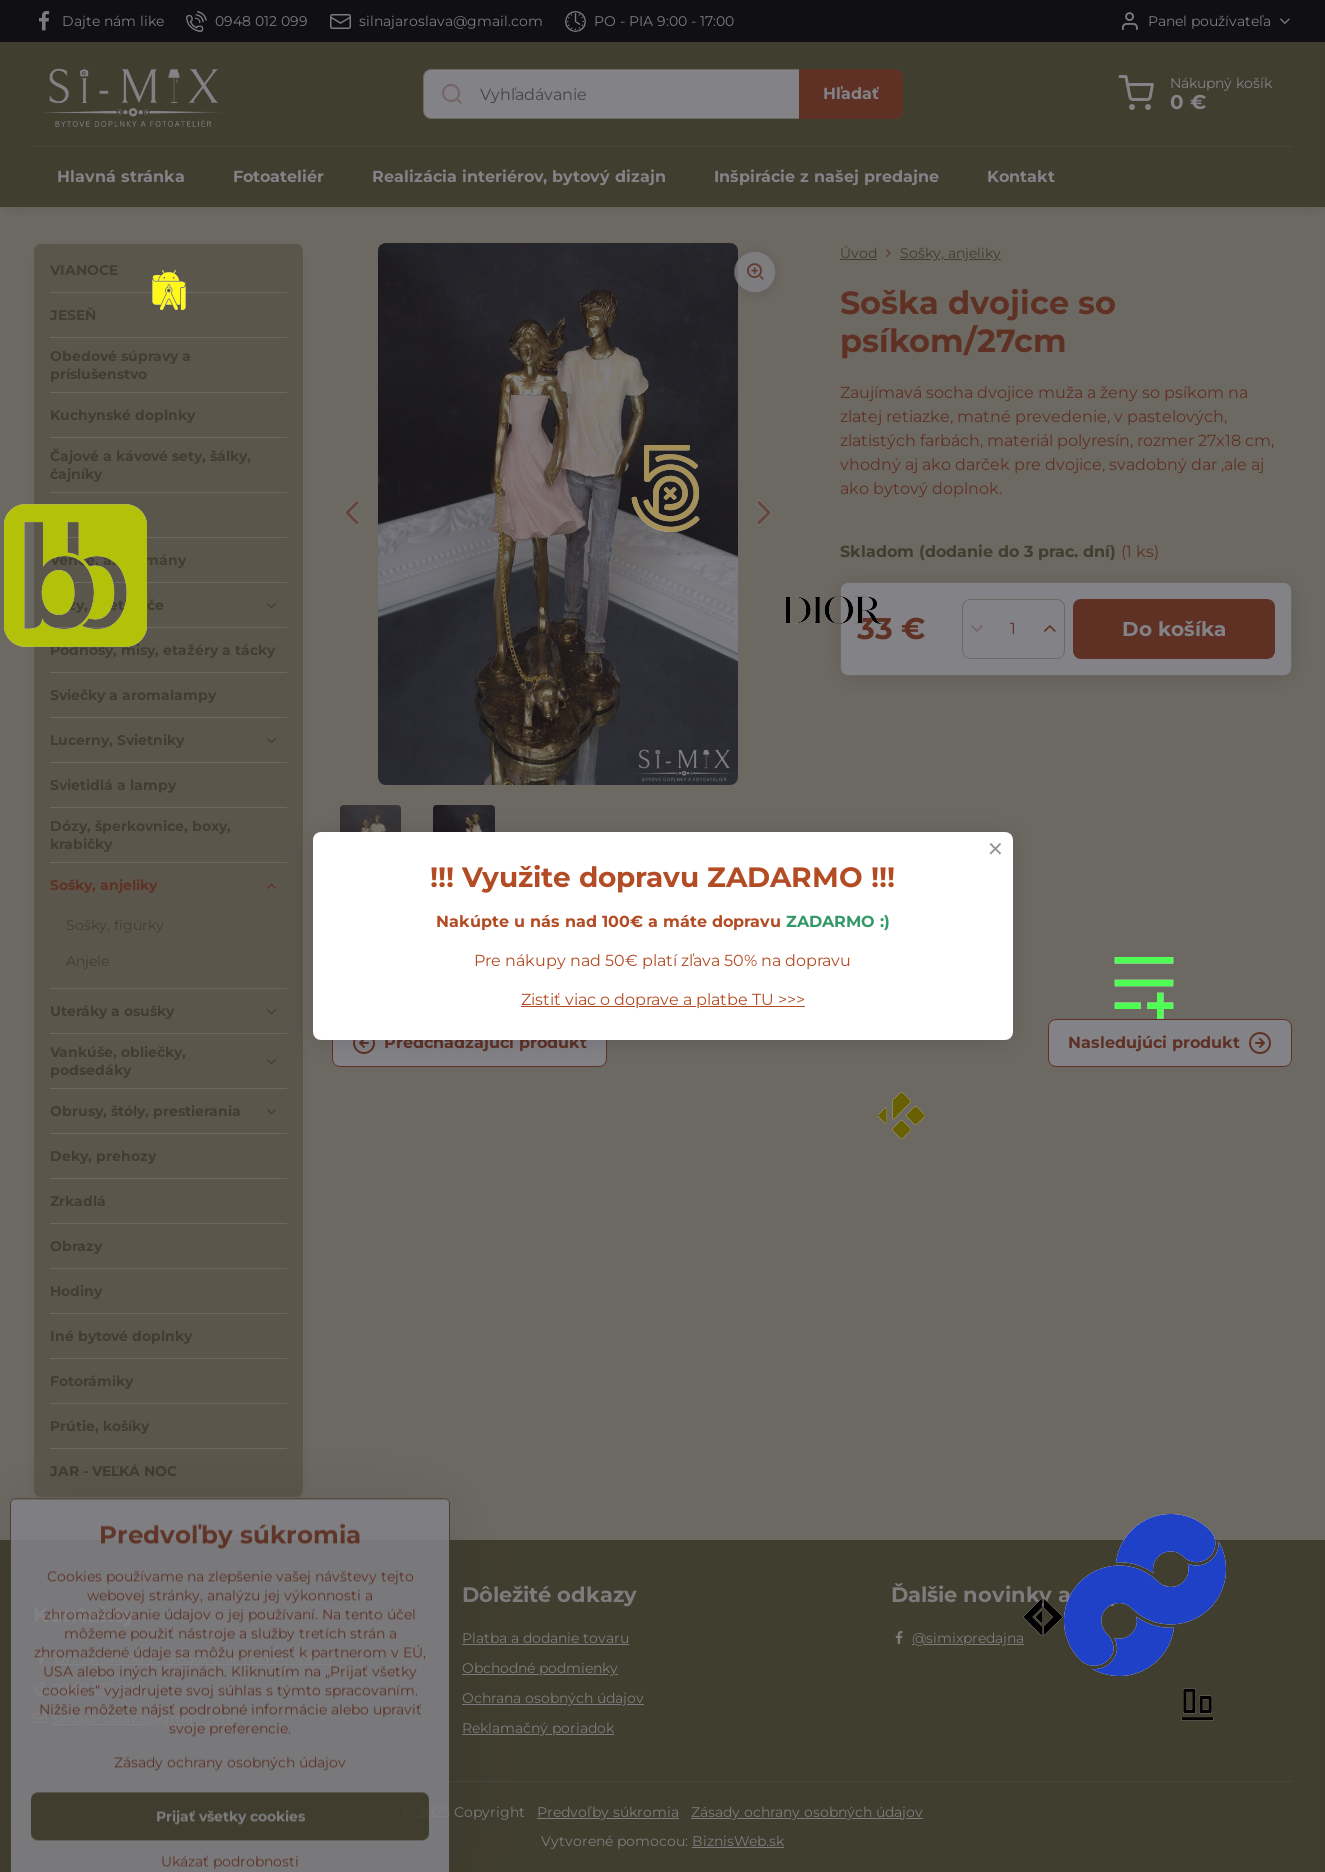 This screenshot has width=1325, height=1872. What do you see at coordinates (169, 290) in the screenshot?
I see `open android studio` at bounding box center [169, 290].